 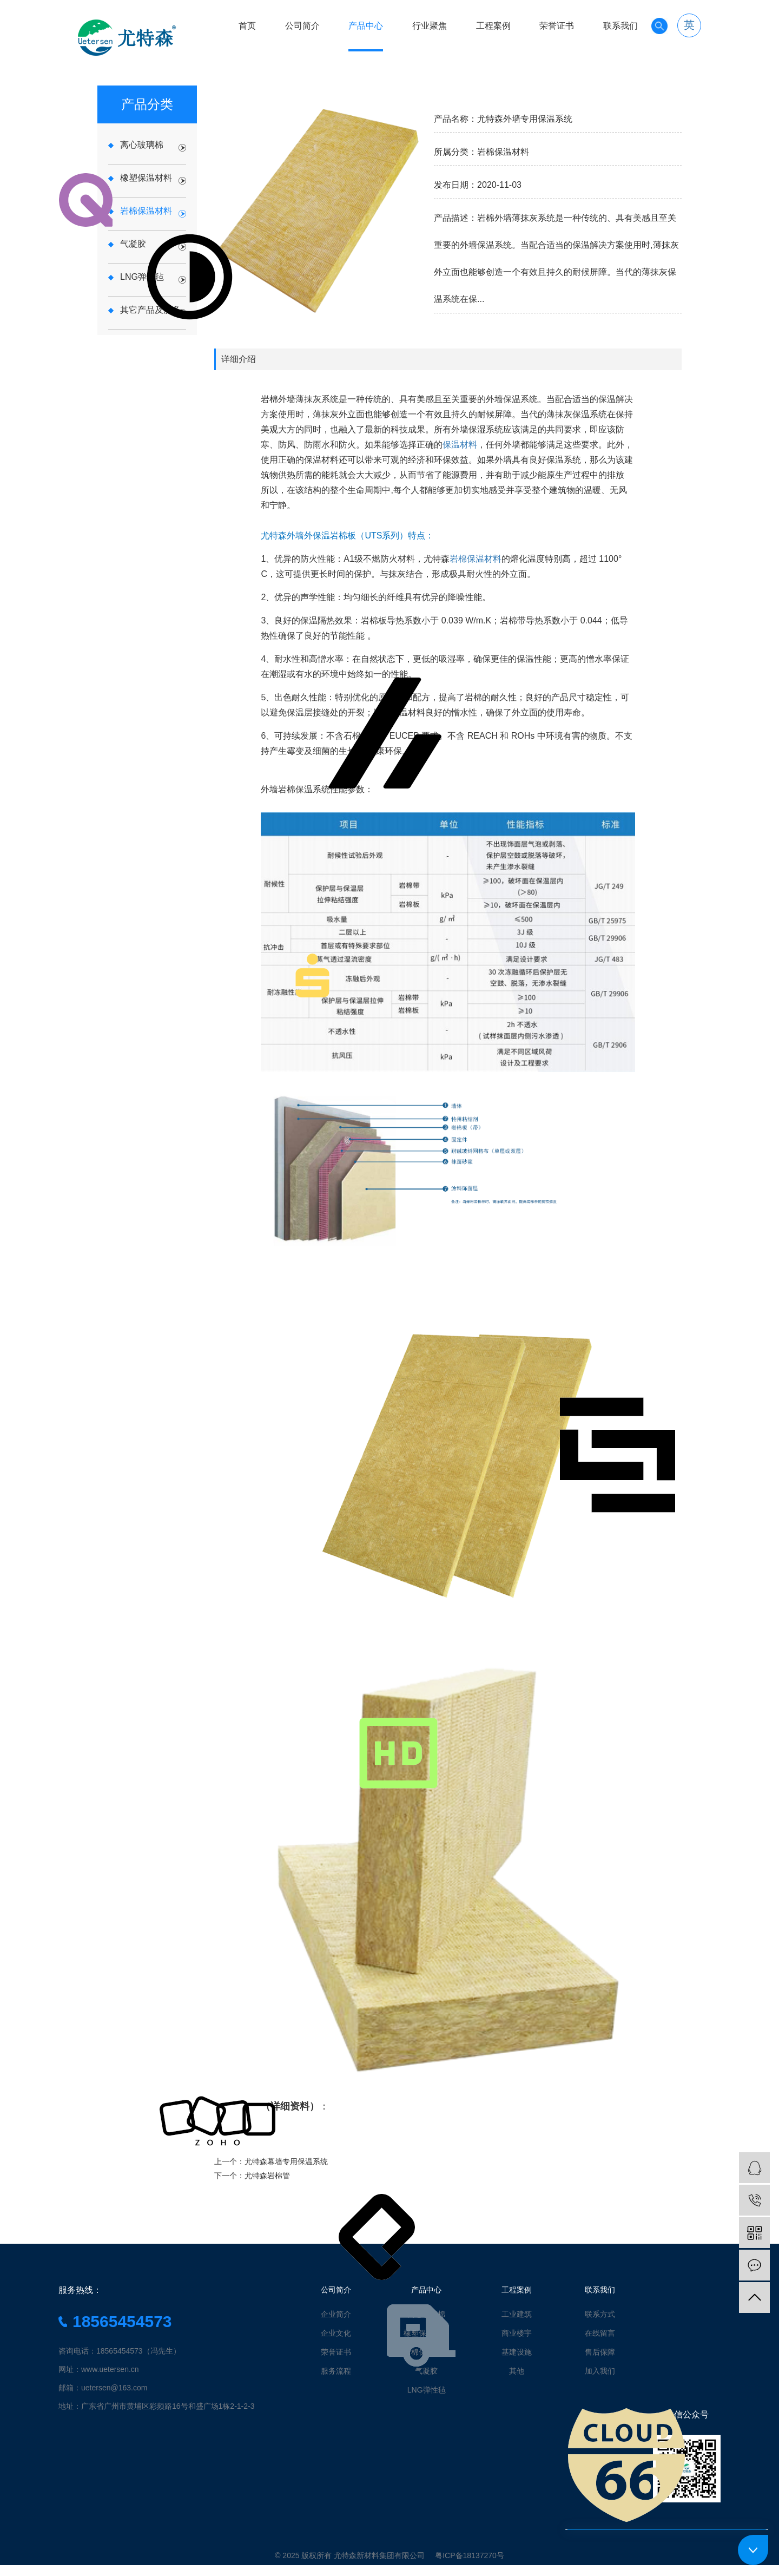 I want to click on skaffold application or service, so click(x=617, y=1455).